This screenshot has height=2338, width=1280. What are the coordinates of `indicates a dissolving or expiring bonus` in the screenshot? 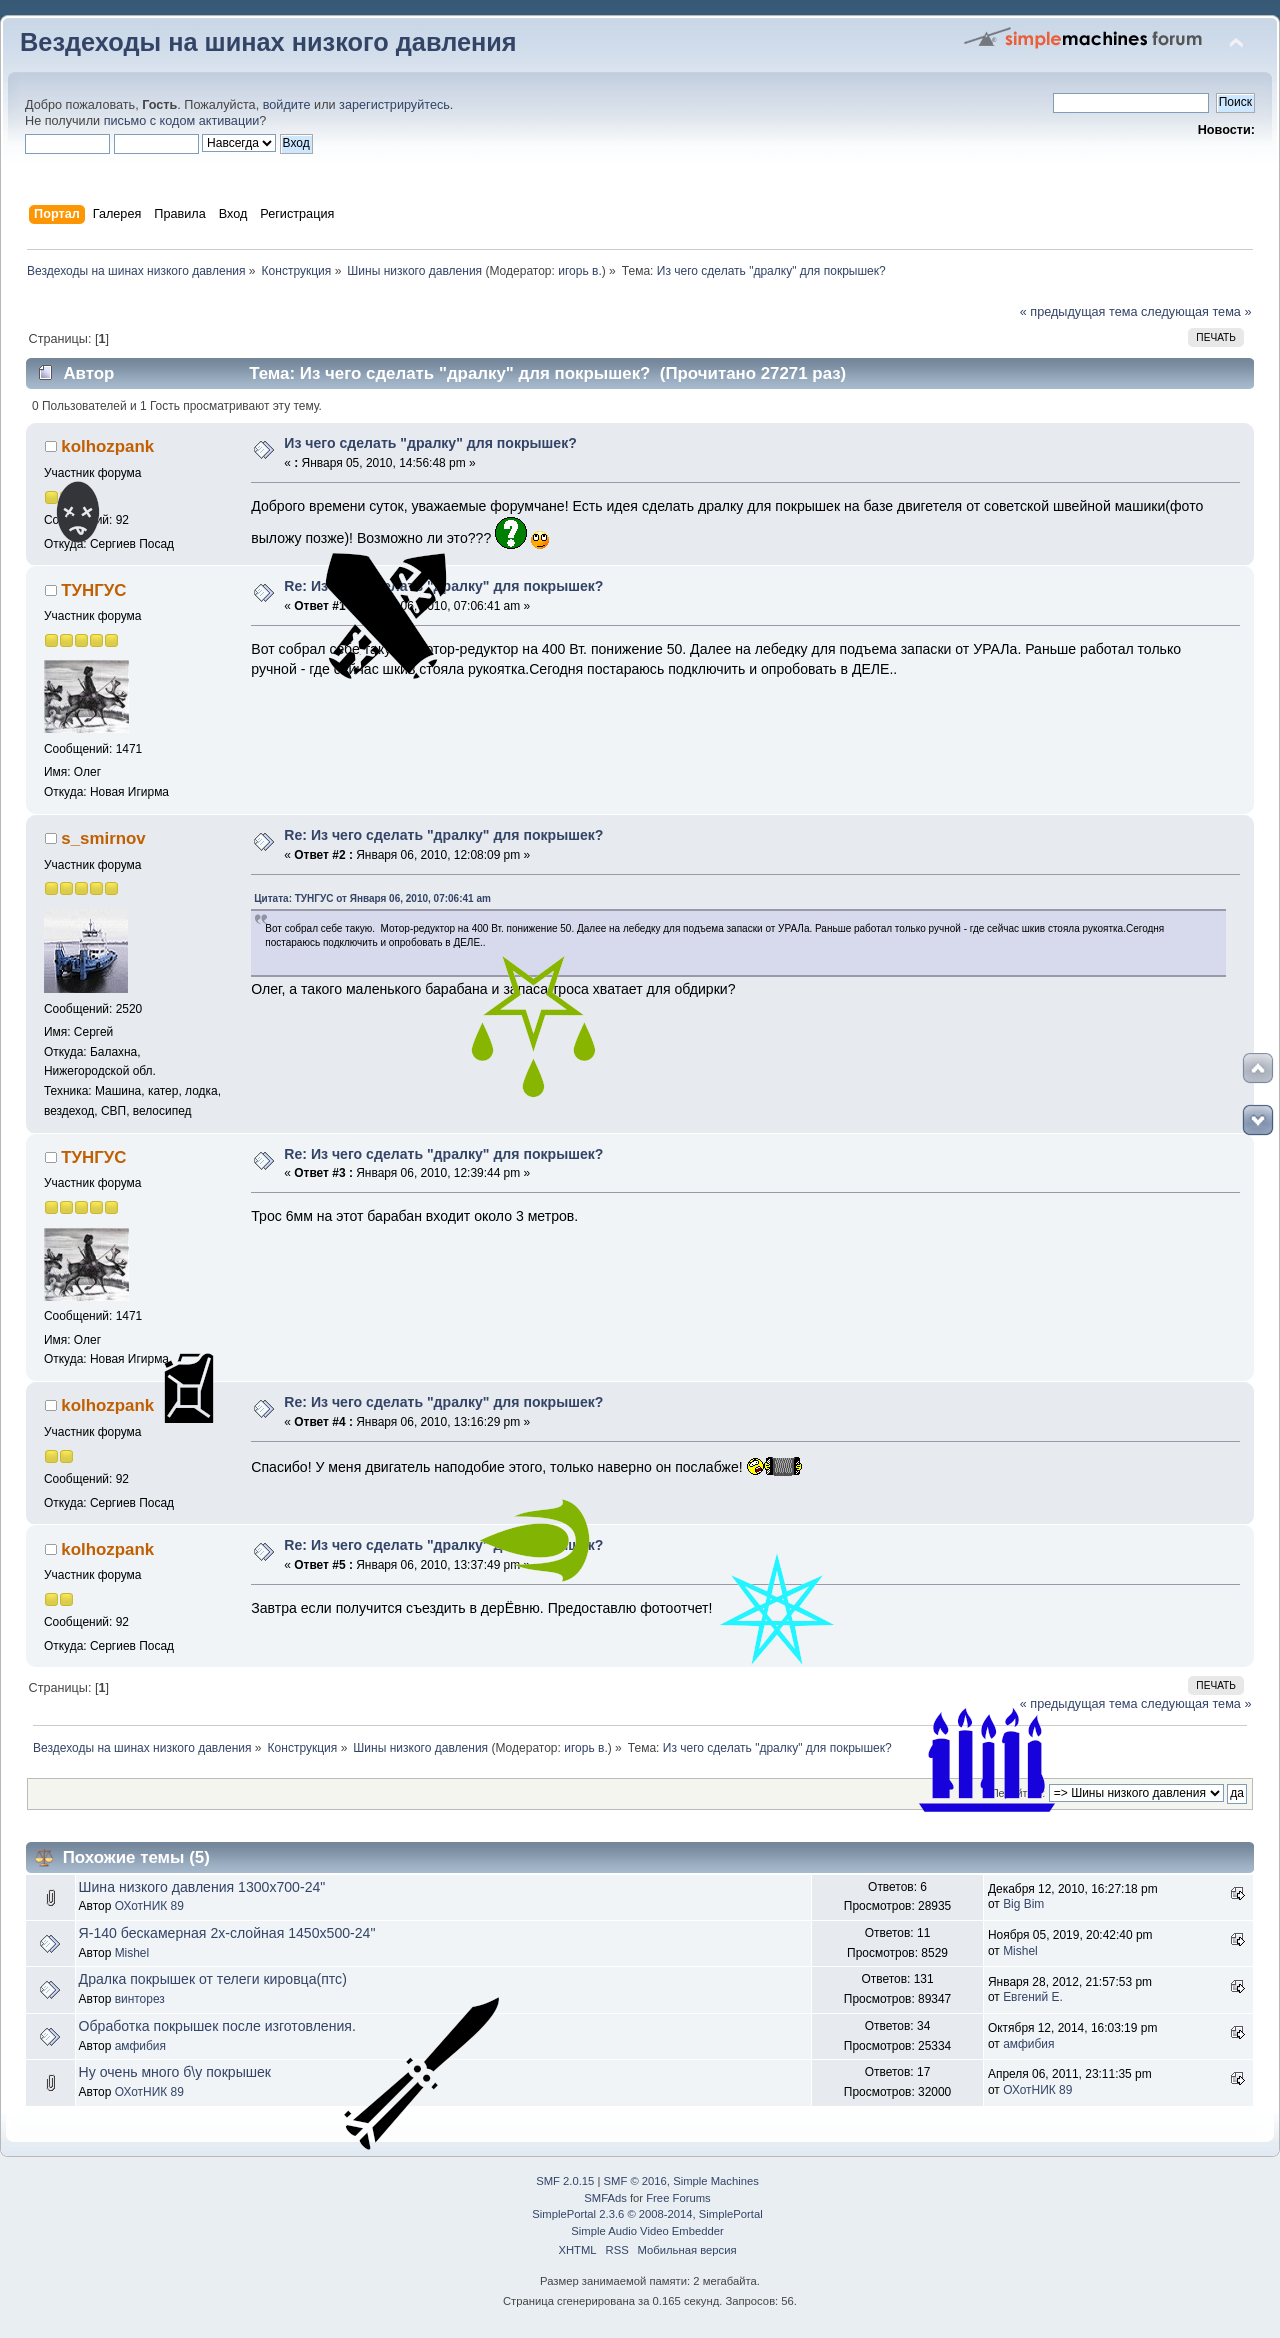 It's located at (531, 1026).